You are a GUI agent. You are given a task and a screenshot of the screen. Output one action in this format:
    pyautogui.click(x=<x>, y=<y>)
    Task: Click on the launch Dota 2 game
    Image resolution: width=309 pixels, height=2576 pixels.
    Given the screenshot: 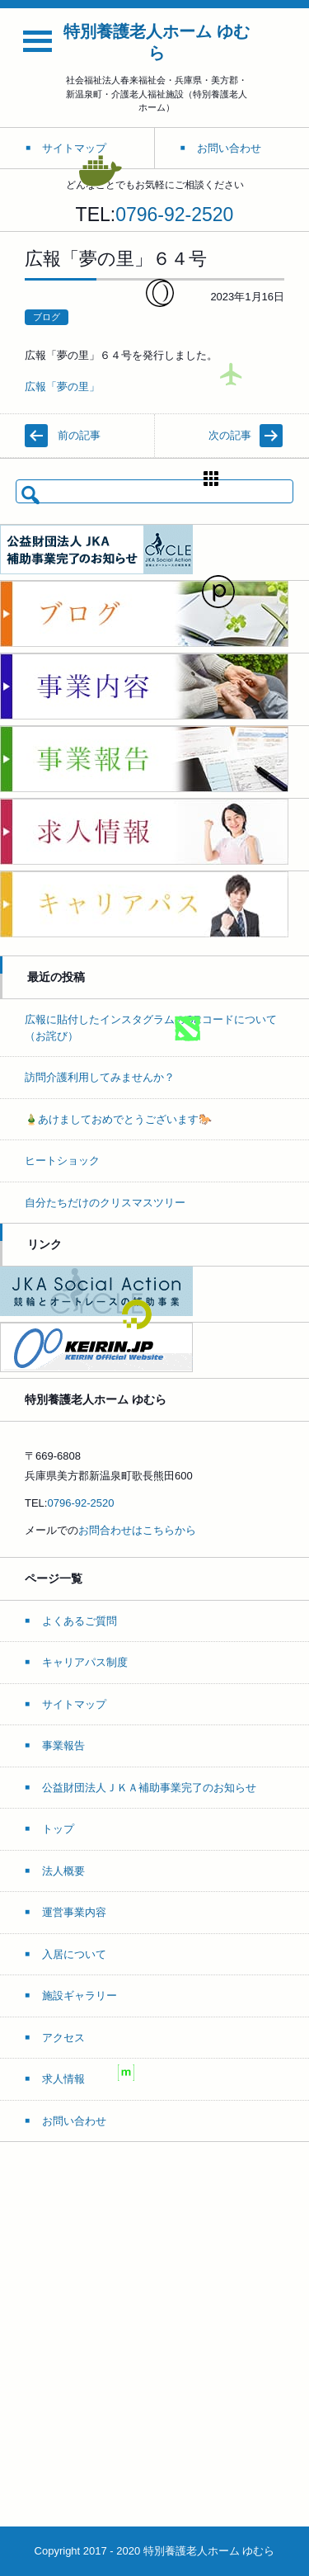 What is the action you would take?
    pyautogui.click(x=187, y=1028)
    